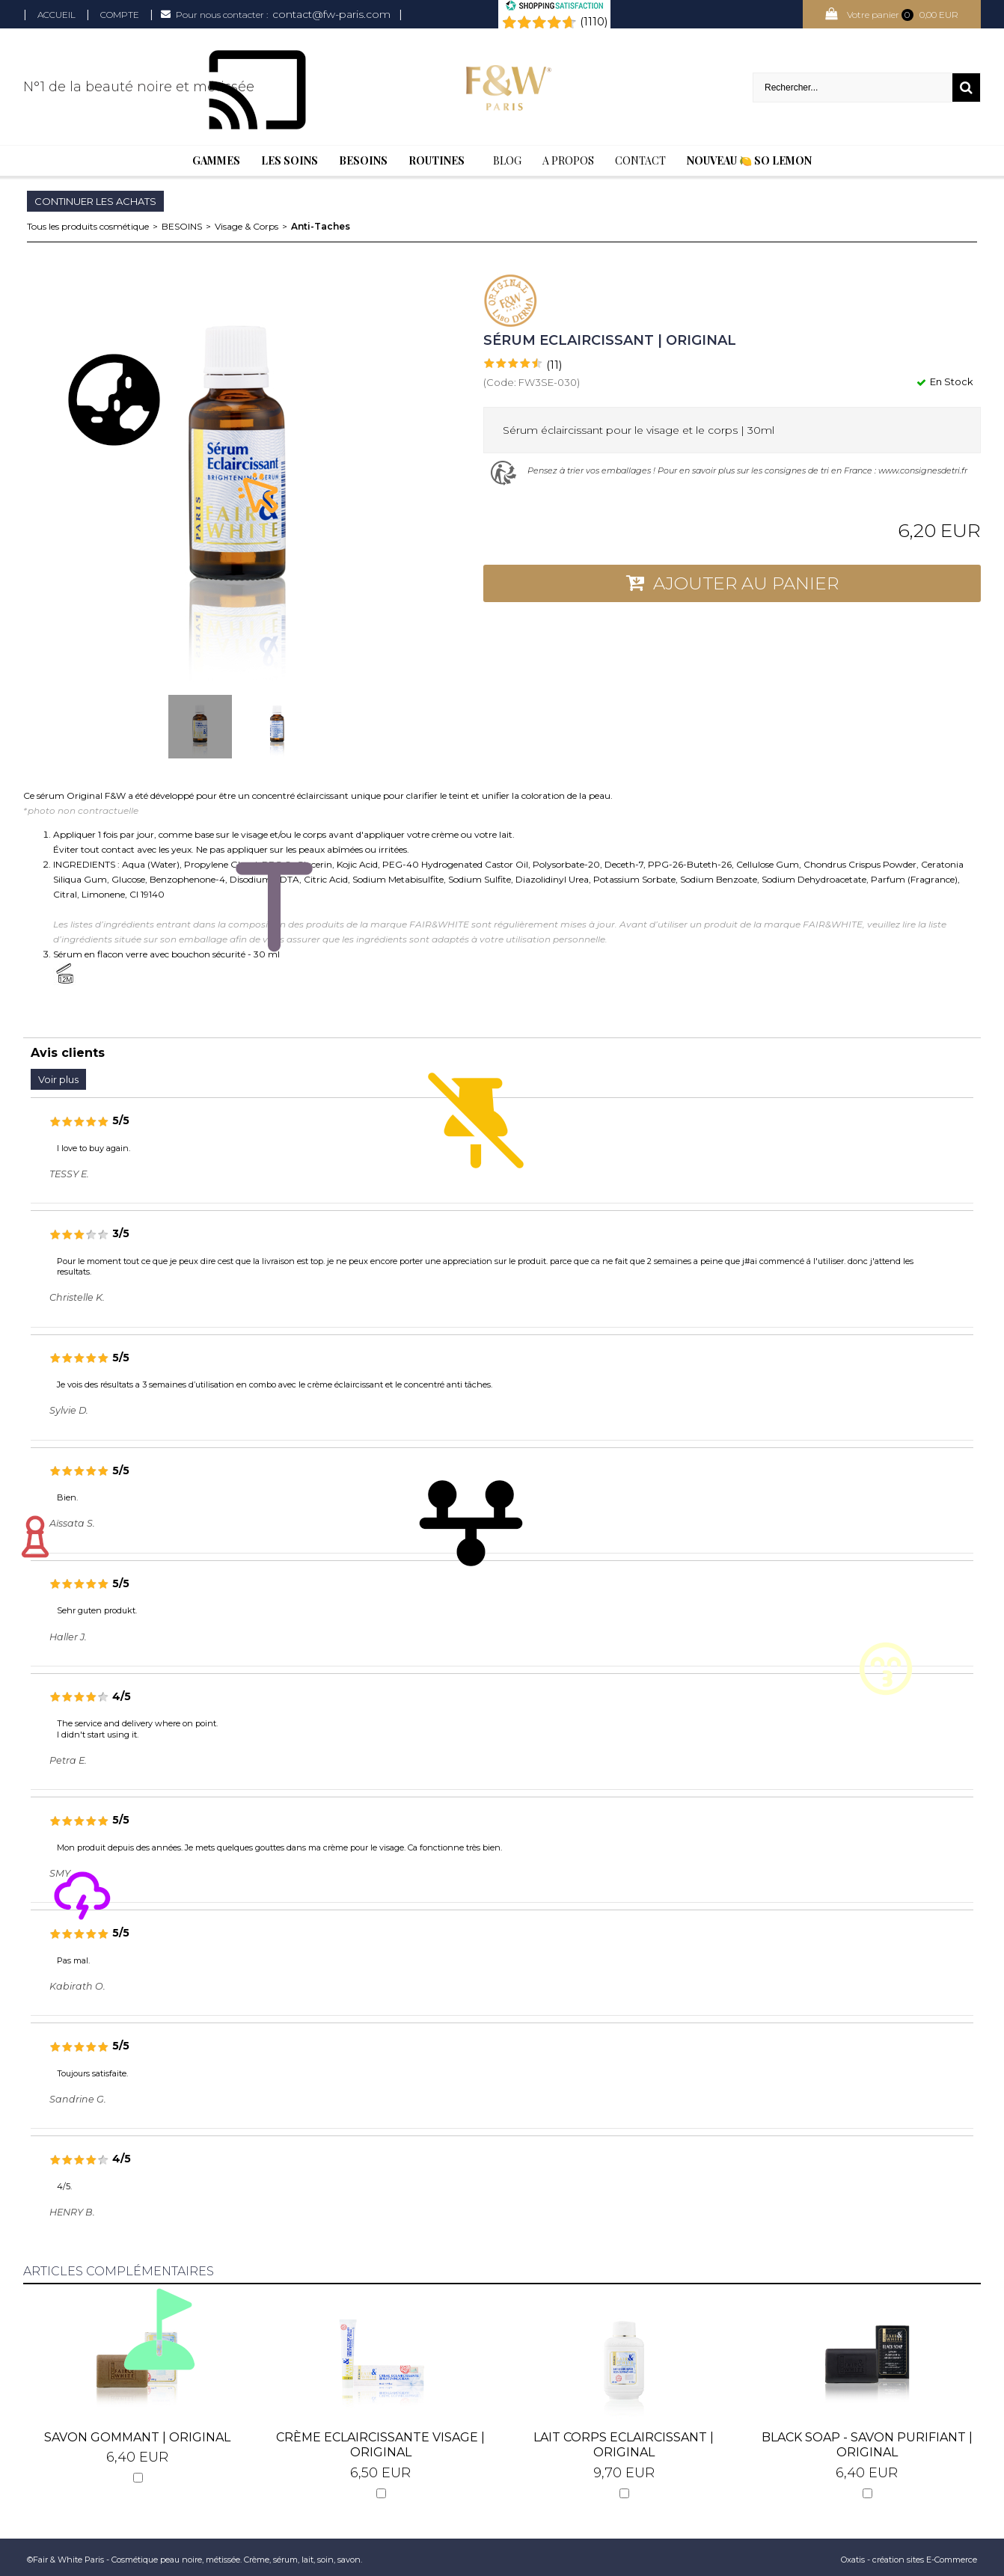  I want to click on play chess or access chess game, so click(35, 1538).